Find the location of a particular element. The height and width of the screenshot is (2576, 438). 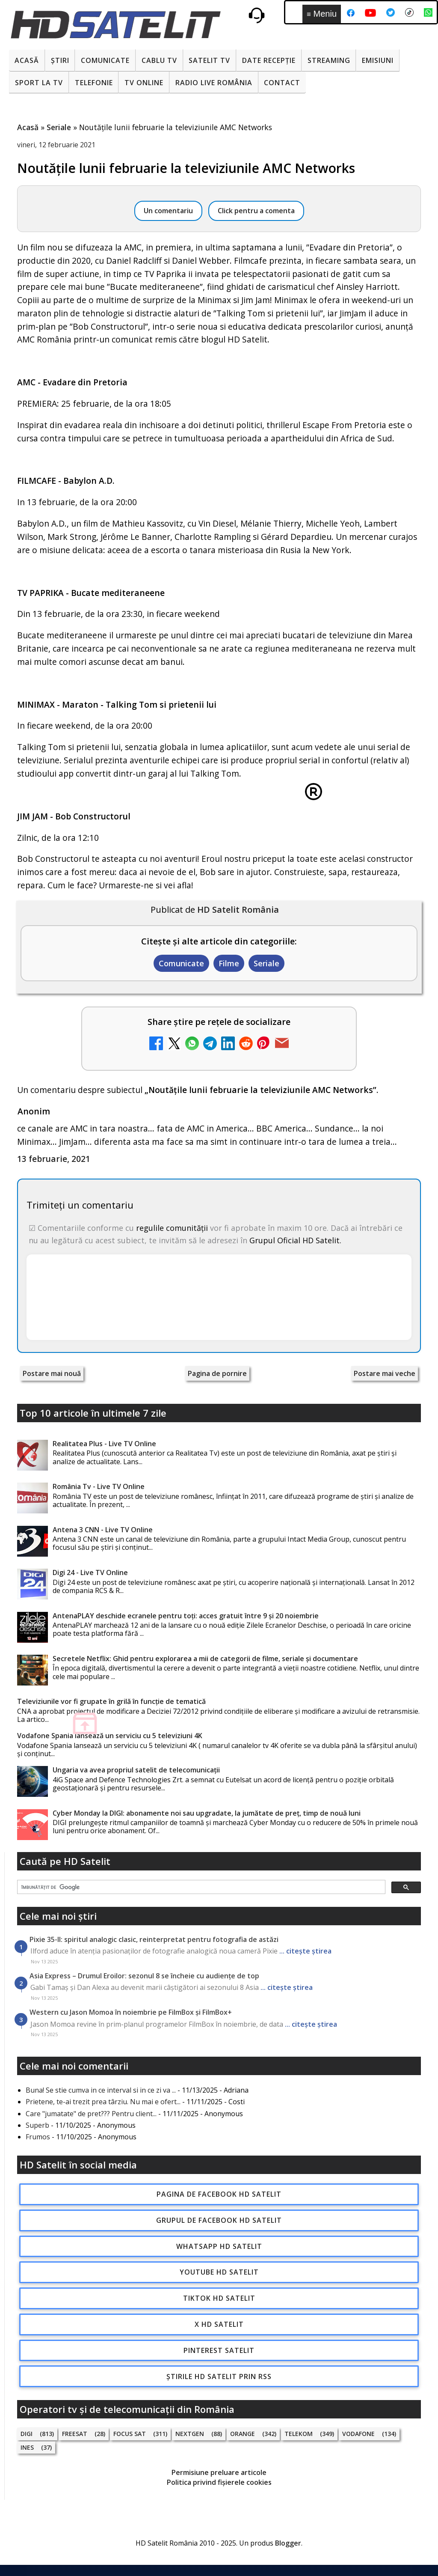

unarchive a message or item from inbox is located at coordinates (85, 1723).